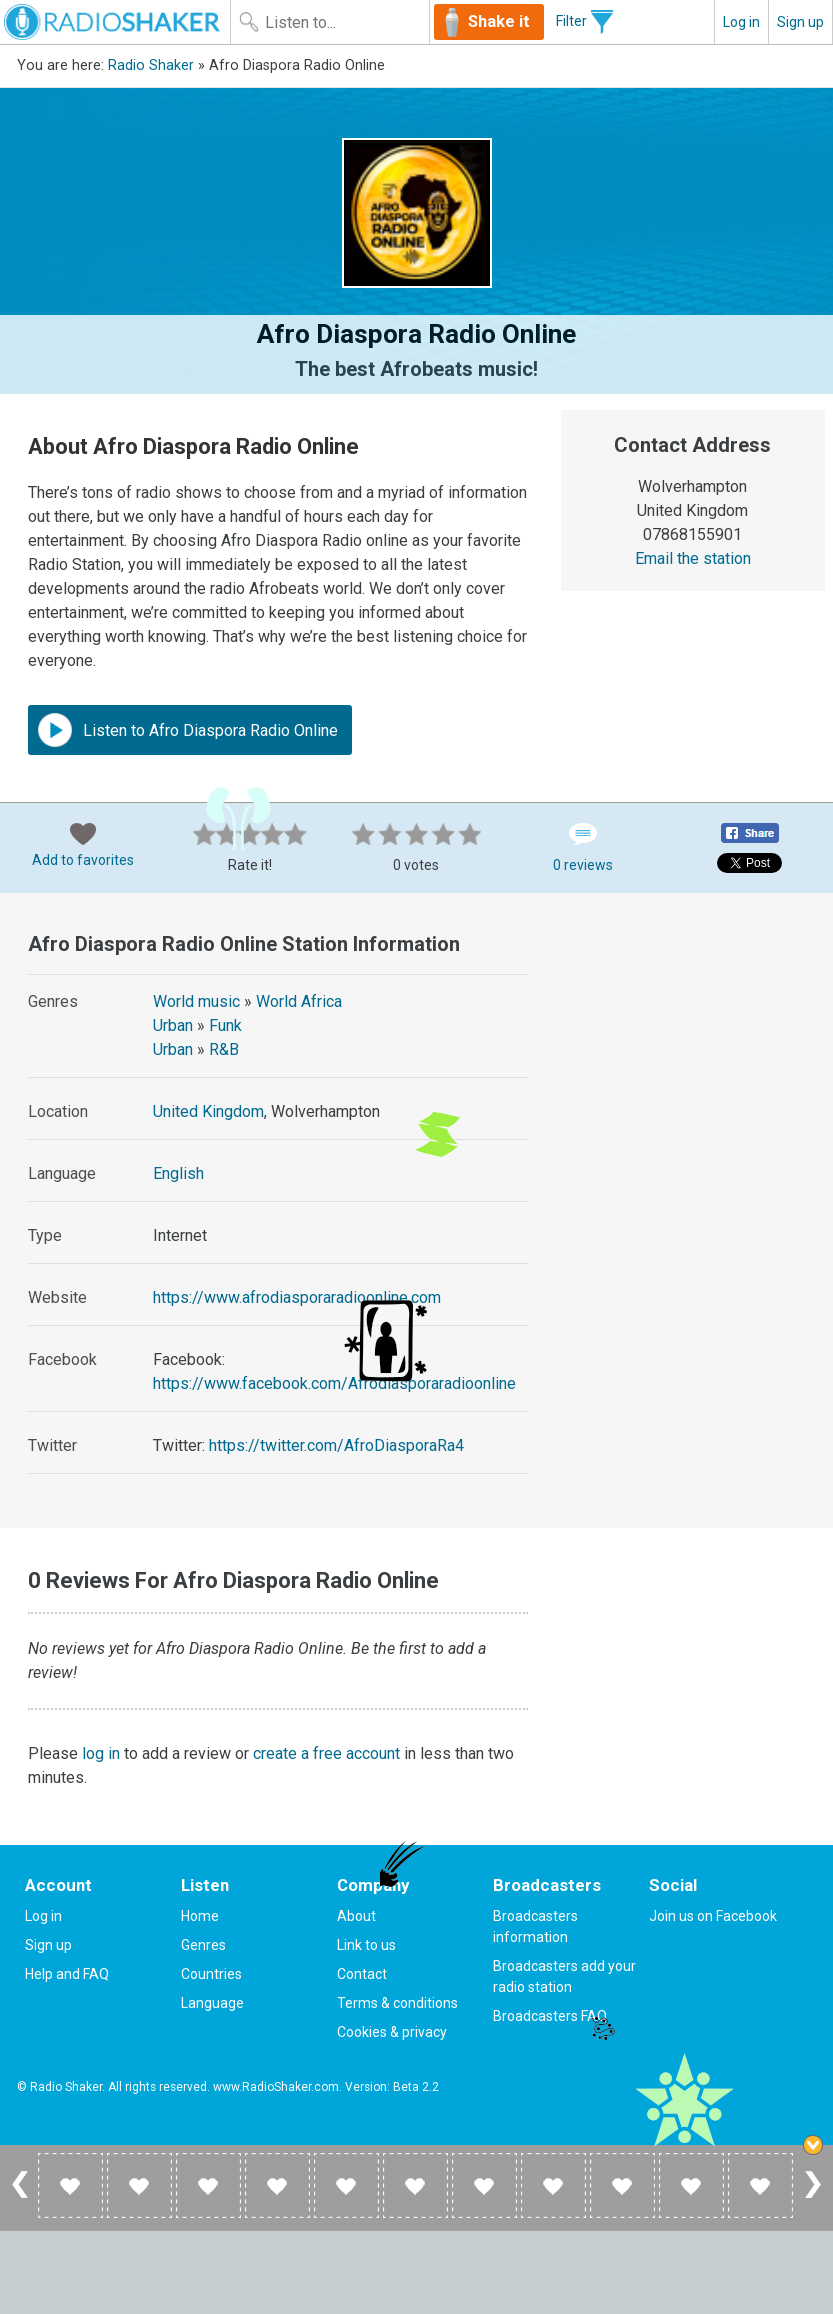 The height and width of the screenshot is (2314, 833). What do you see at coordinates (403, 1863) in the screenshot?
I see `select wolverine character or skin` at bounding box center [403, 1863].